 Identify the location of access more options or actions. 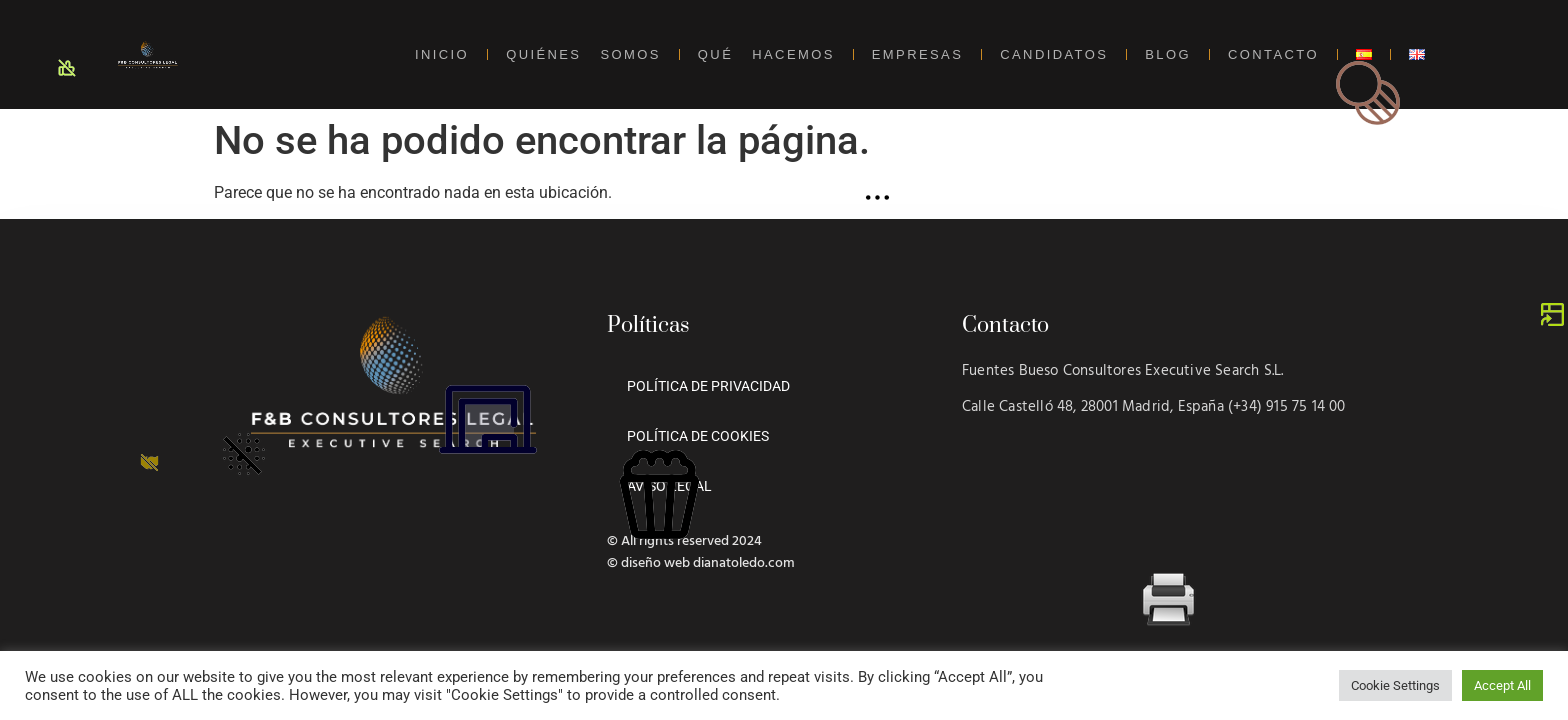
(877, 197).